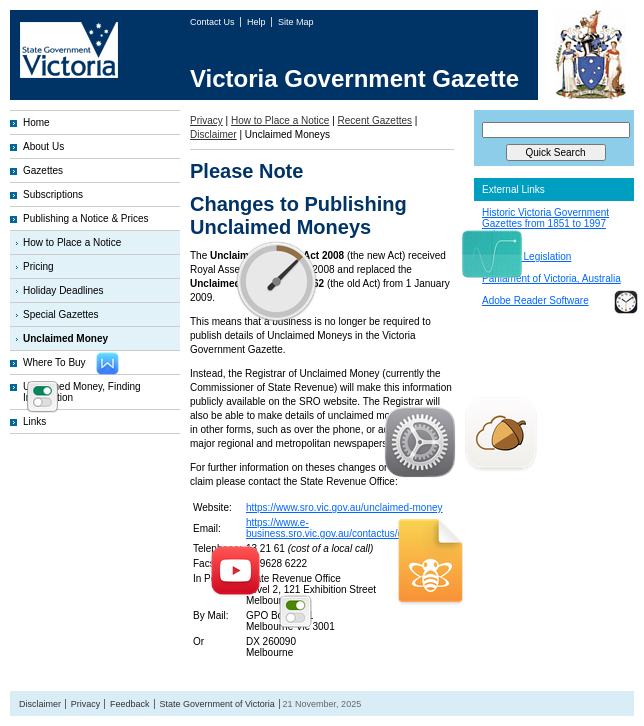 Image resolution: width=644 pixels, height=726 pixels. Describe the element at coordinates (107, 363) in the screenshot. I see `open wps office application` at that location.